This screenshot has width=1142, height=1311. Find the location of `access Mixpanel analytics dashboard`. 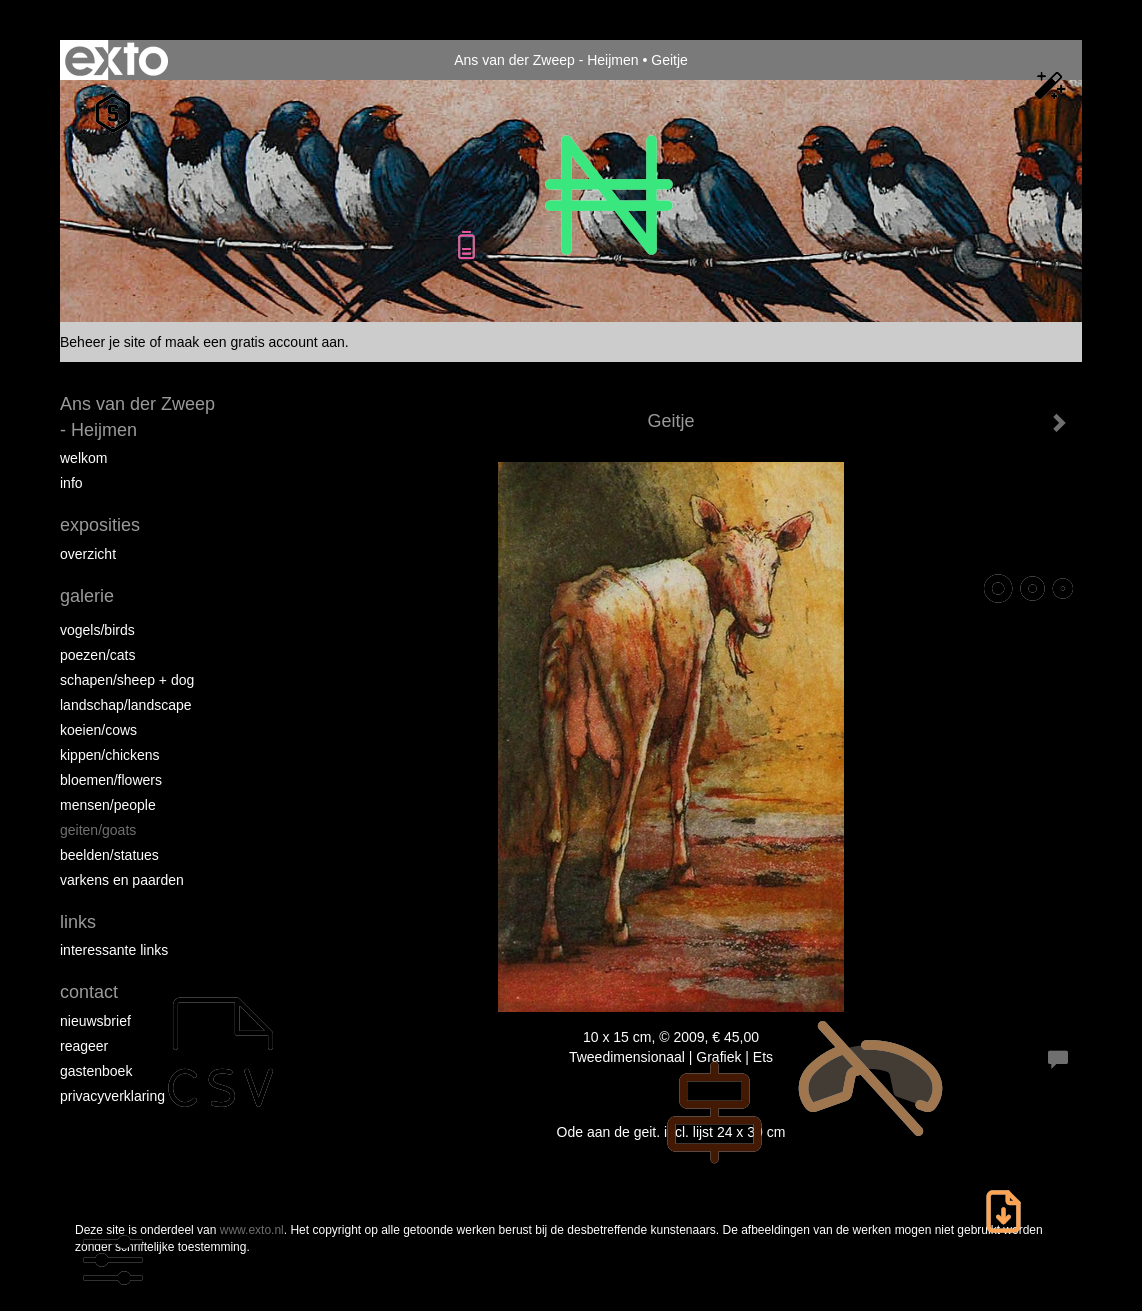

access Mixpanel analytics dashboard is located at coordinates (1028, 588).